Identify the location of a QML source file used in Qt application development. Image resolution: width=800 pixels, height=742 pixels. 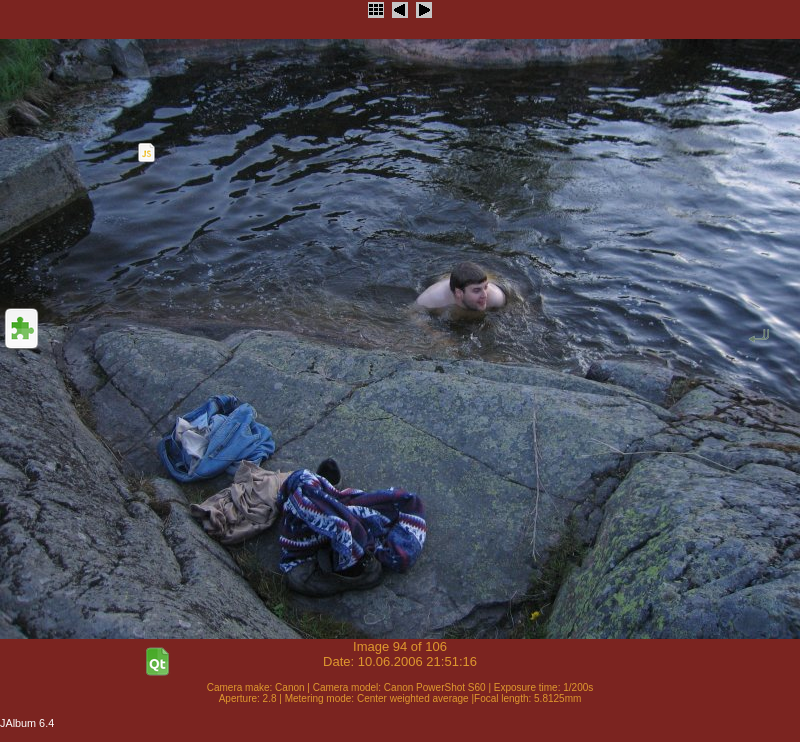
(157, 661).